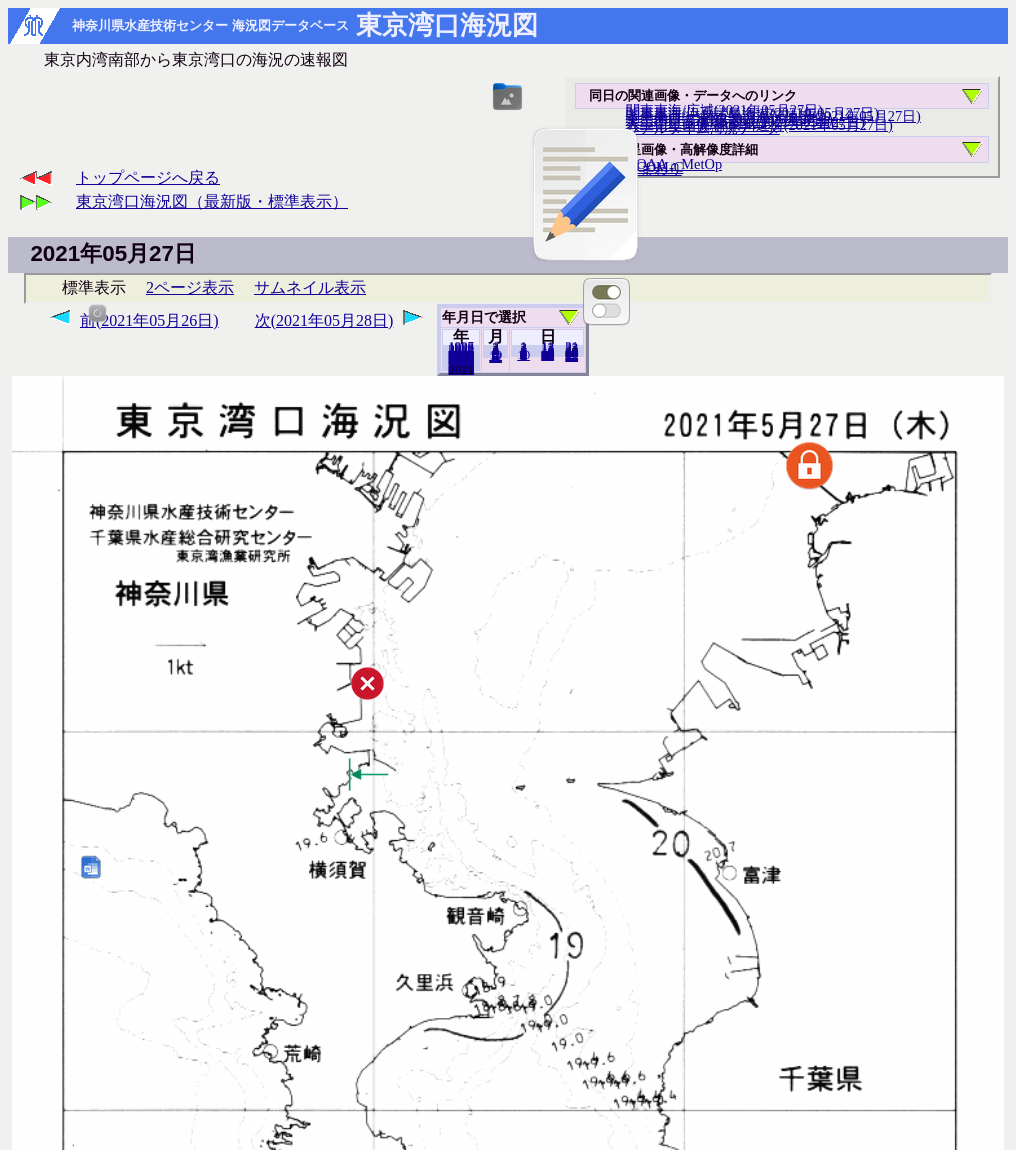 The height and width of the screenshot is (1150, 1016). I want to click on access startup screen or boot settings, so click(97, 313).